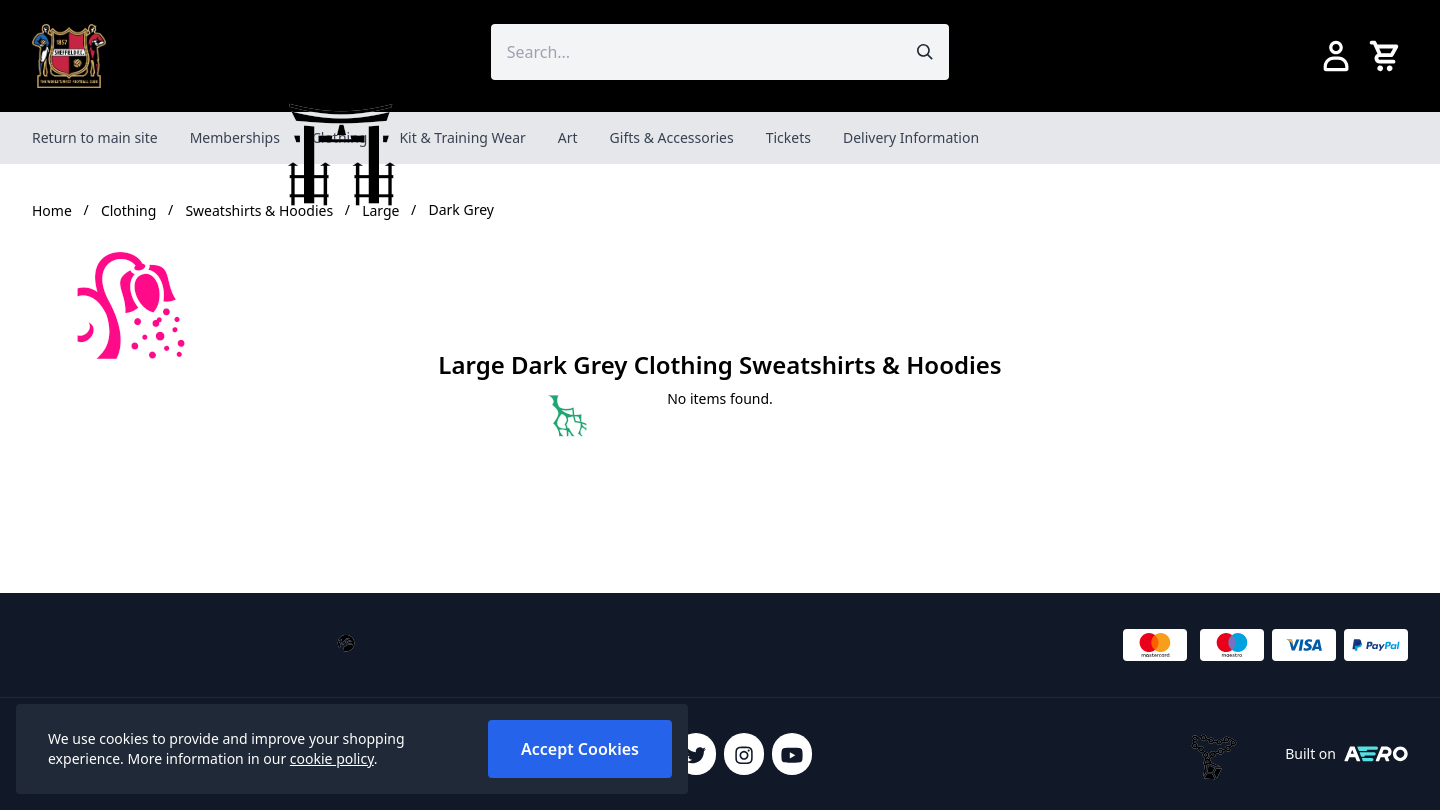 The image size is (1440, 810). I want to click on indicates lightning or electrical damage effect, so click(566, 416).